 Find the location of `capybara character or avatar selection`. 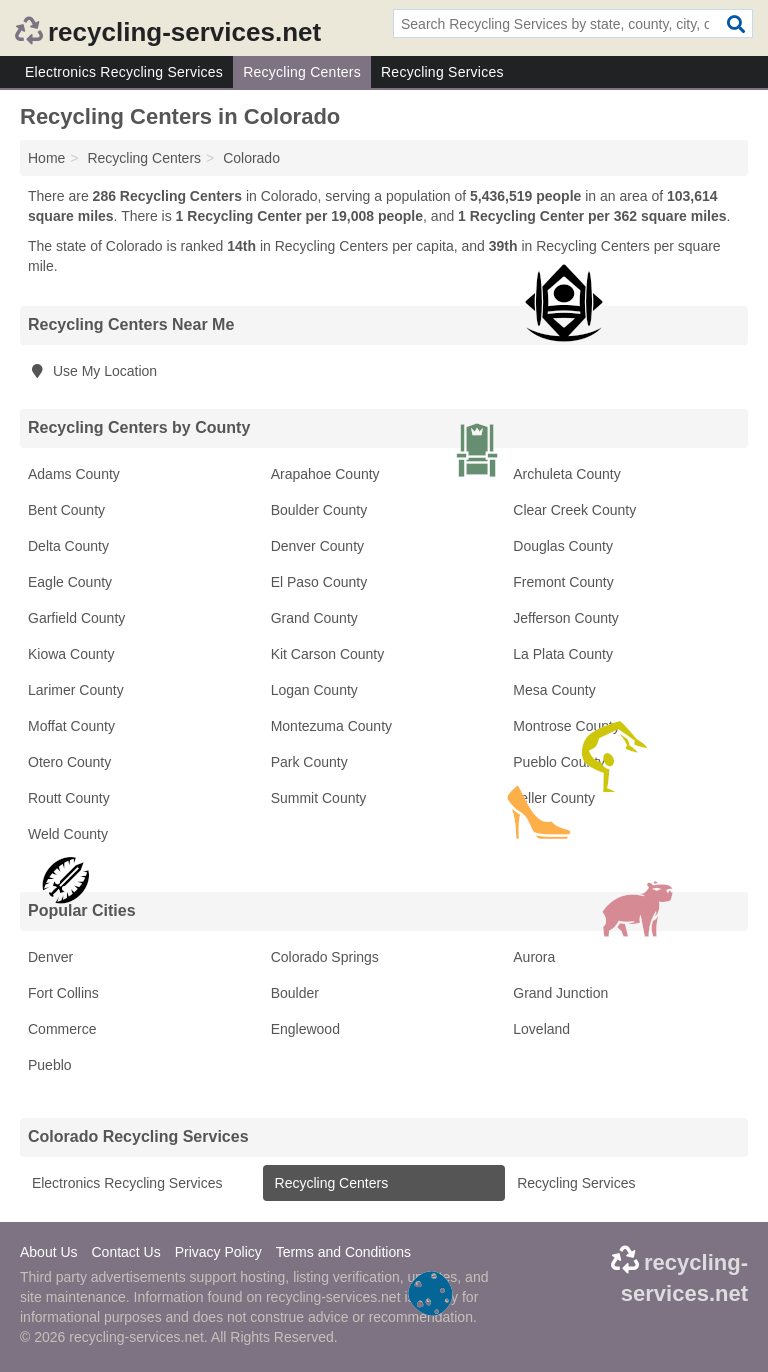

capybara character or avatar selection is located at coordinates (637, 909).